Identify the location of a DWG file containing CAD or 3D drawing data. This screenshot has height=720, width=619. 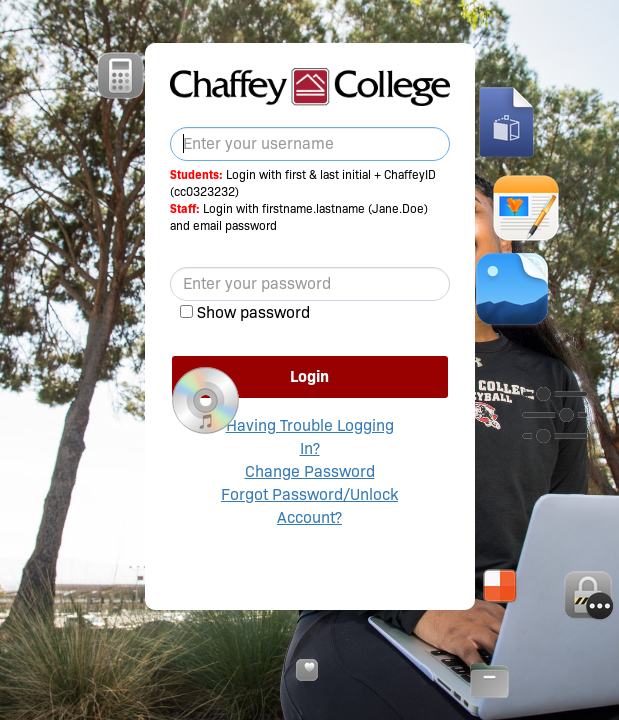
(506, 123).